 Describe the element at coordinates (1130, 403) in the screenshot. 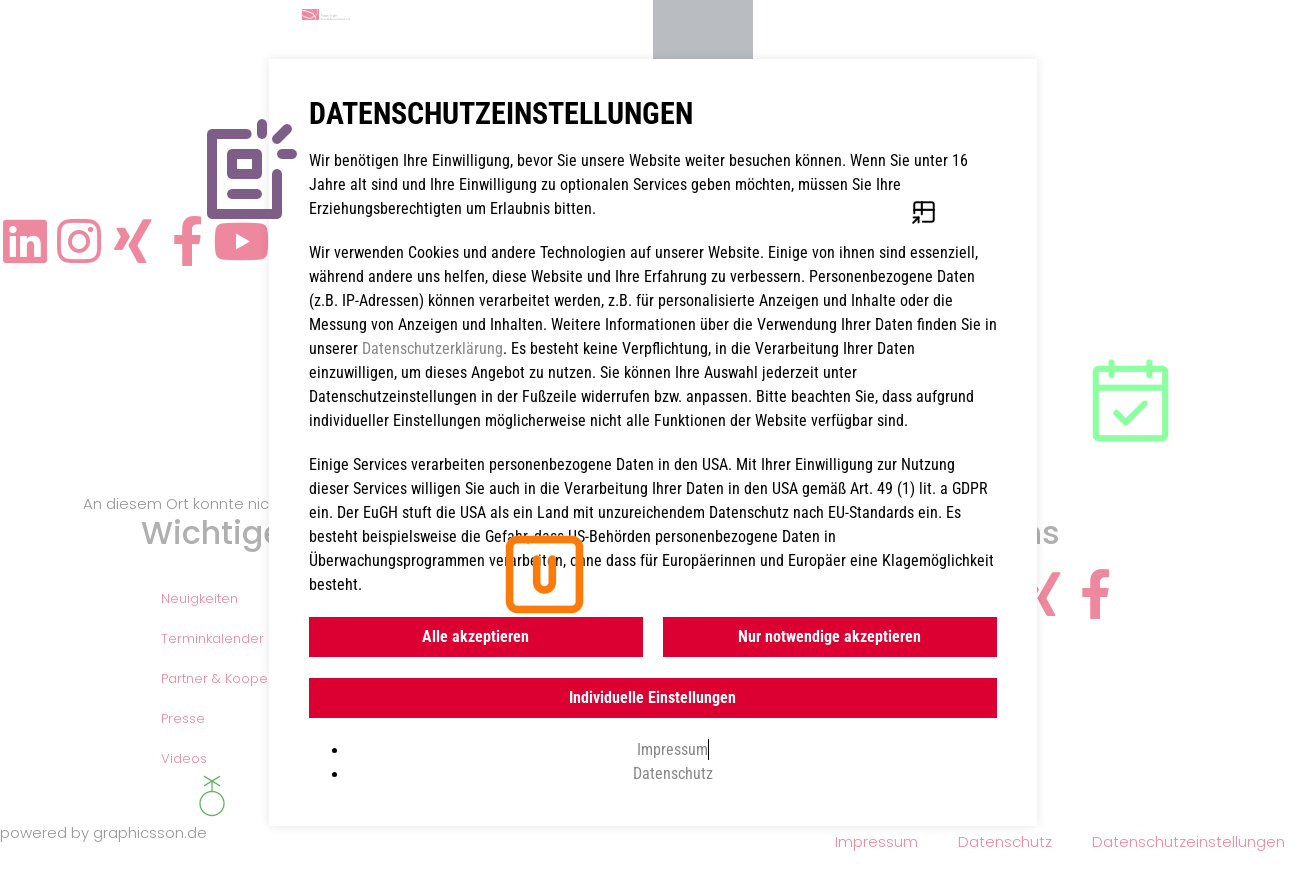

I see `confirm or complete a scheduled event` at that location.